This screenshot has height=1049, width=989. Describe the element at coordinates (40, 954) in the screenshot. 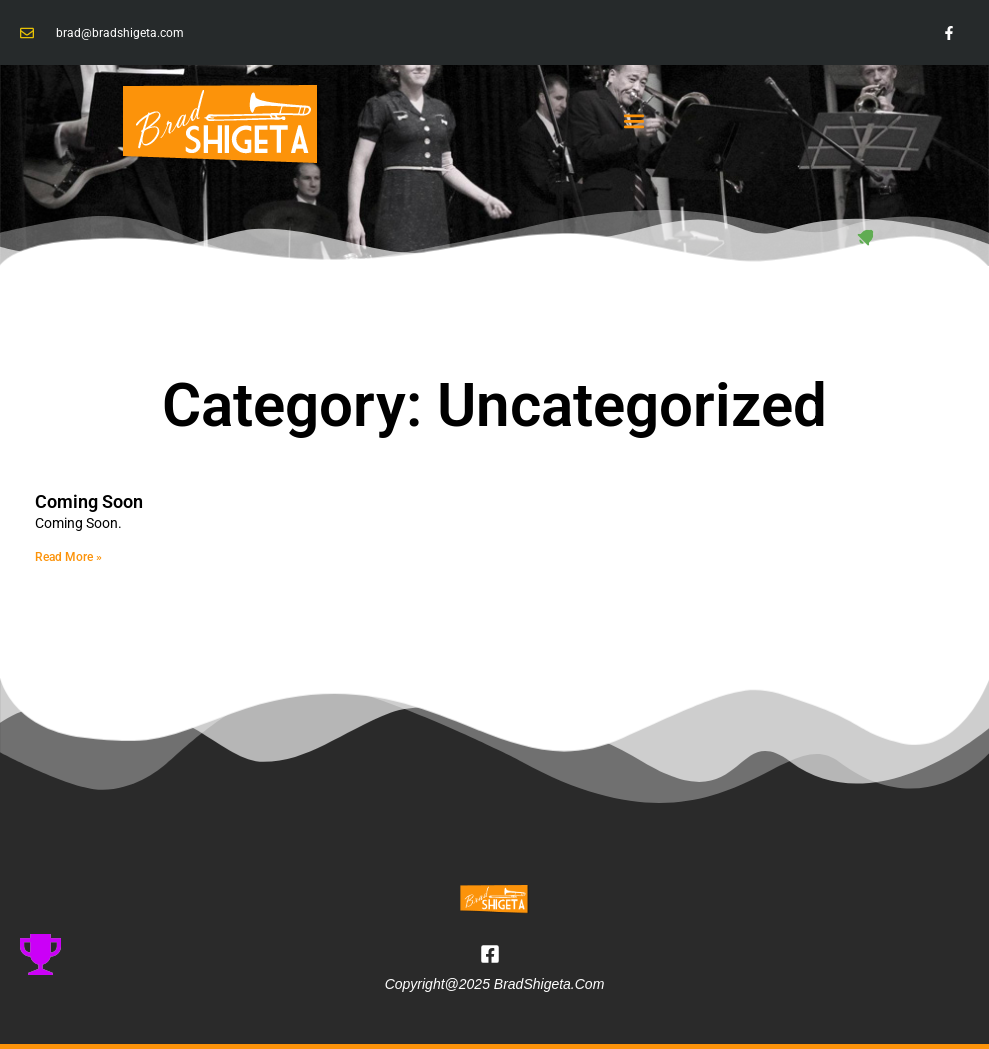

I see `view achievements or awards` at that location.